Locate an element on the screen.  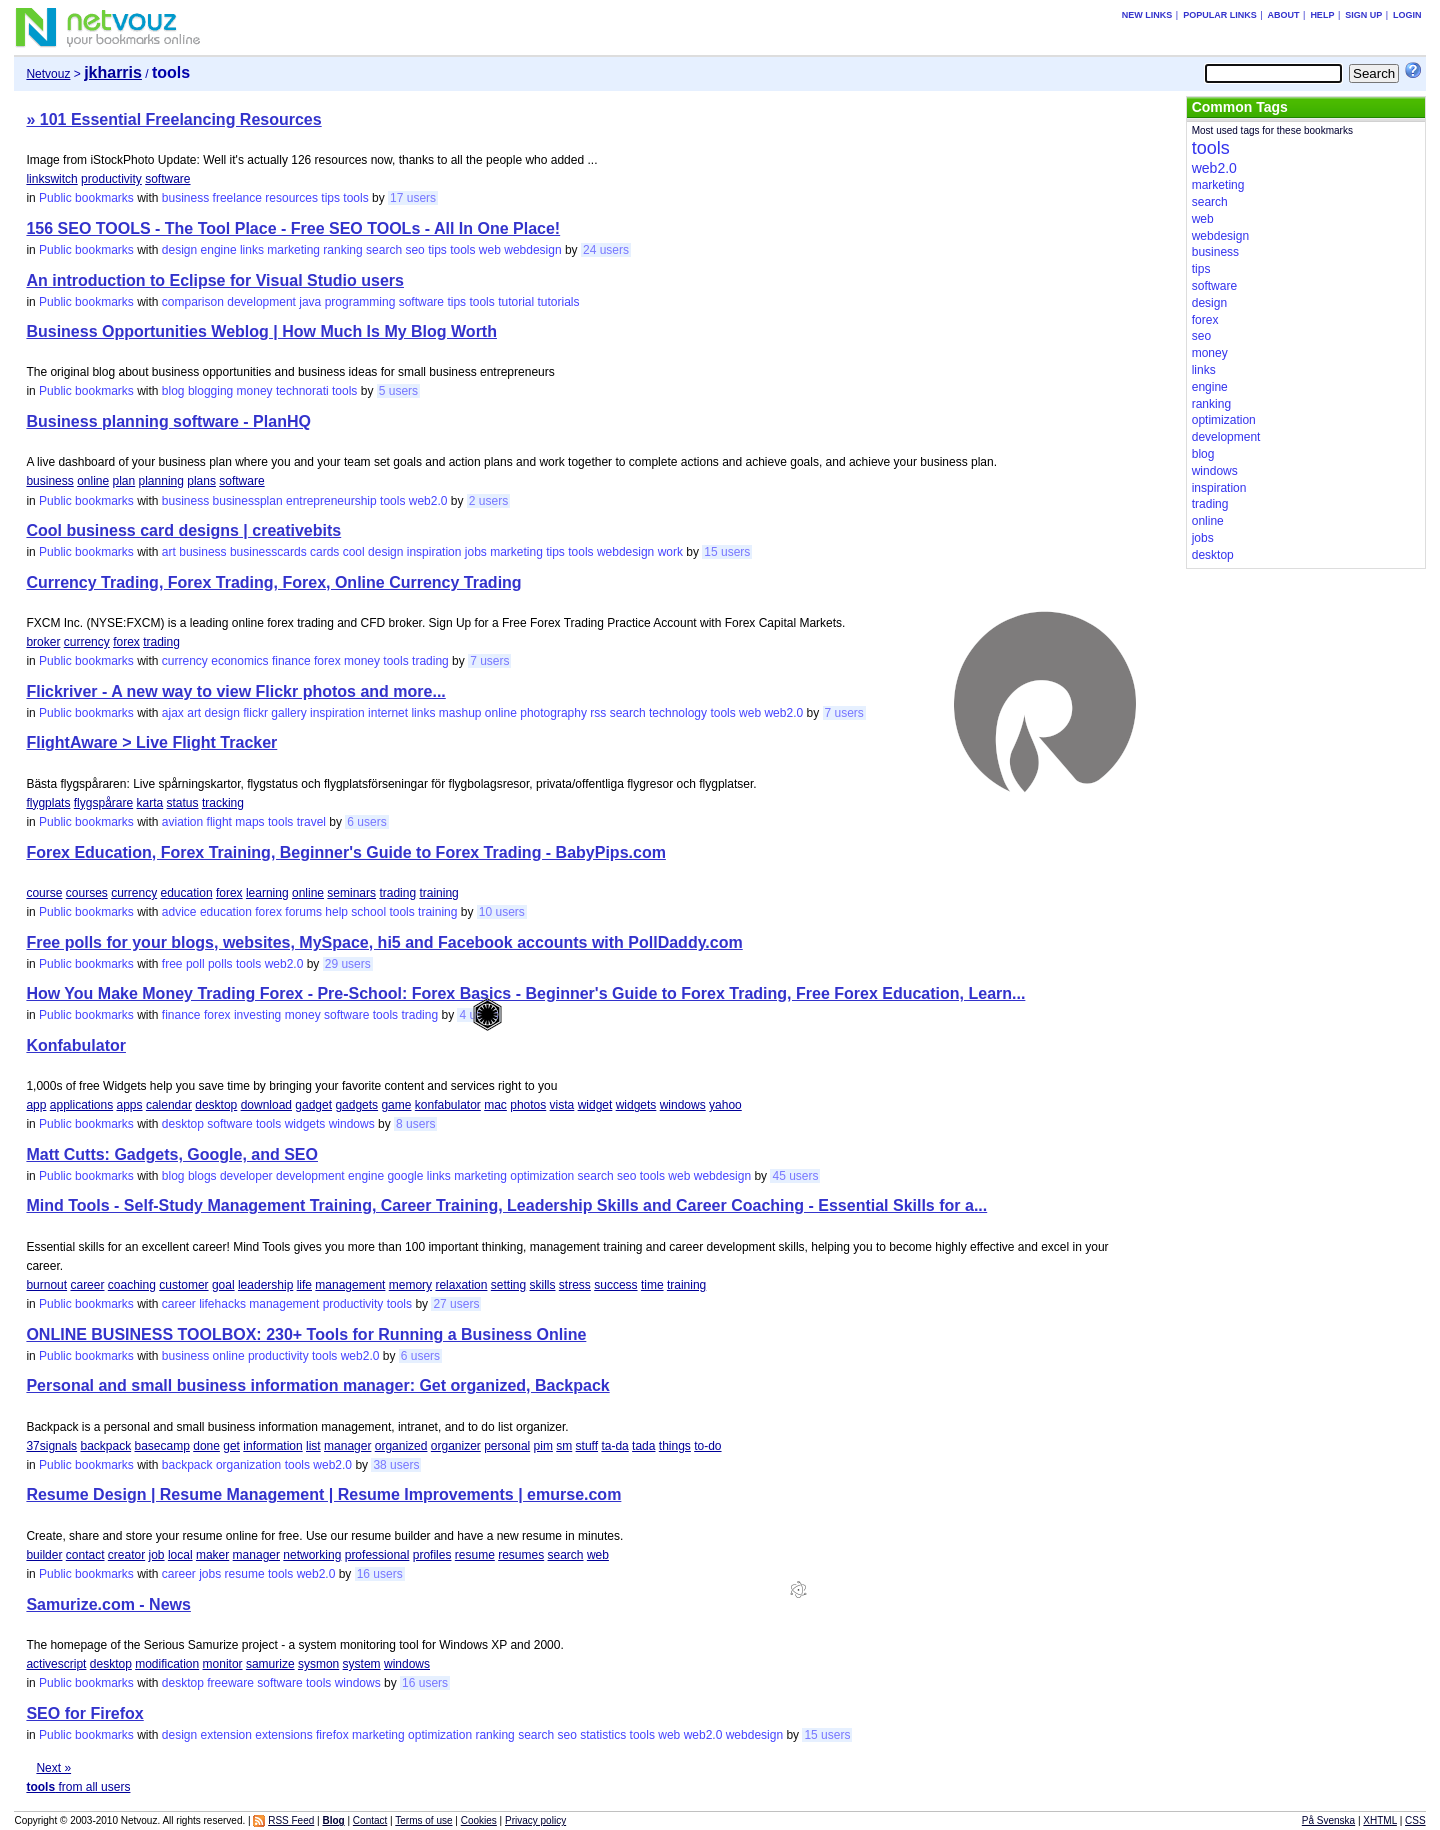
First Order logo from Star Wars franchise is located at coordinates (487, 1014).